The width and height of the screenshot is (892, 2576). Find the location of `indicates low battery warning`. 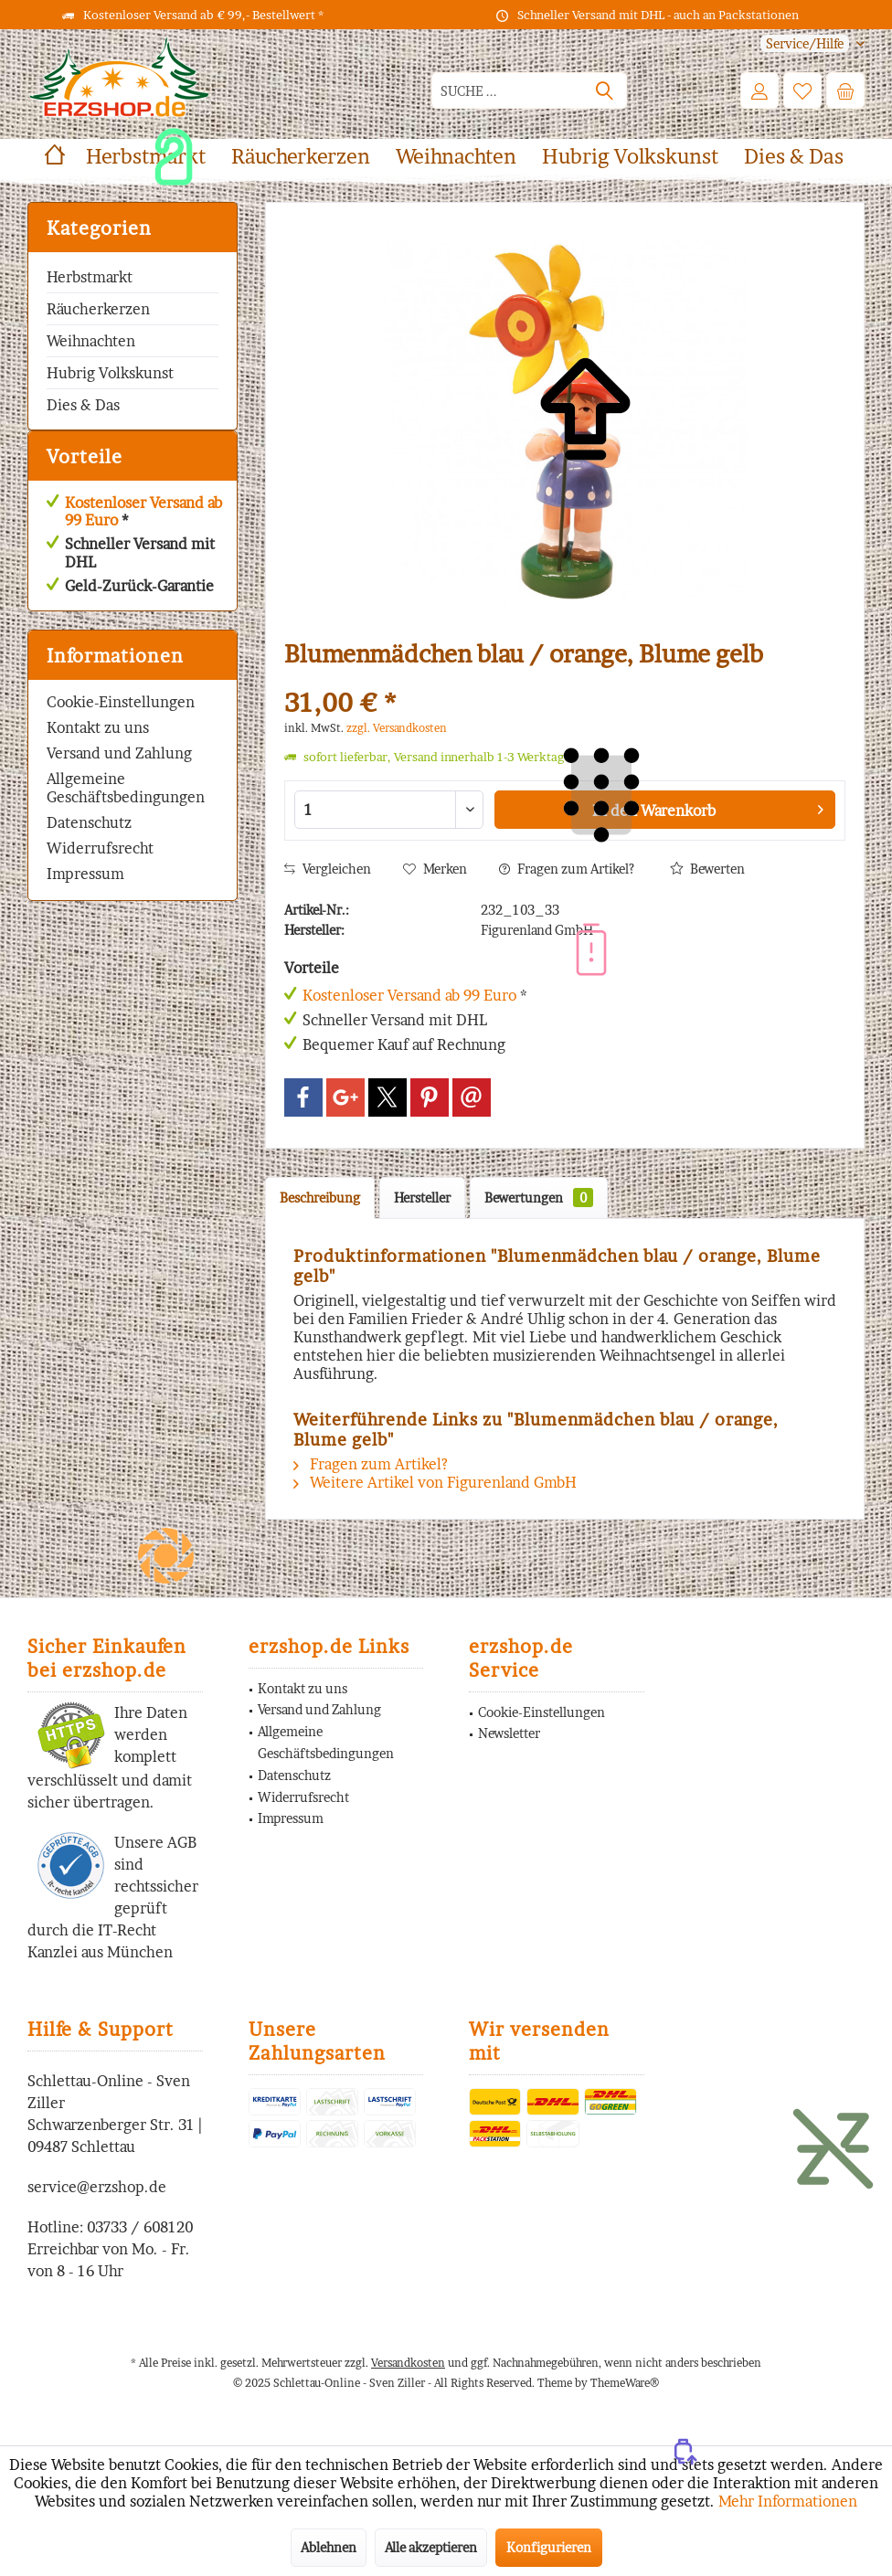

indicates low battery warning is located at coordinates (591, 950).